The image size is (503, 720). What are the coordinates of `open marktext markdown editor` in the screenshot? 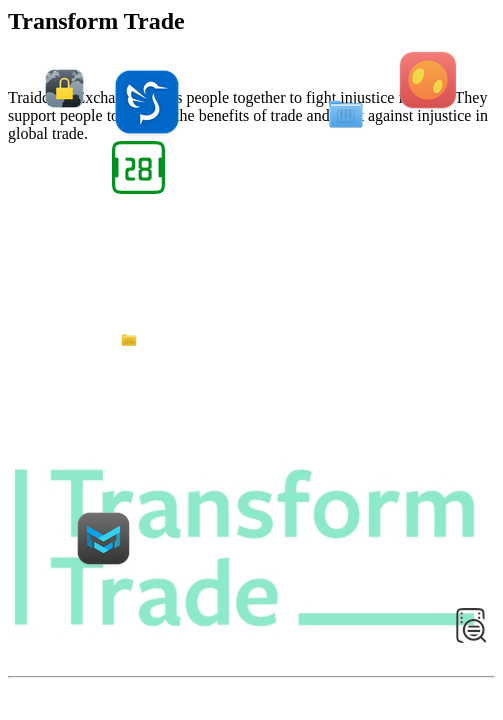 It's located at (103, 538).